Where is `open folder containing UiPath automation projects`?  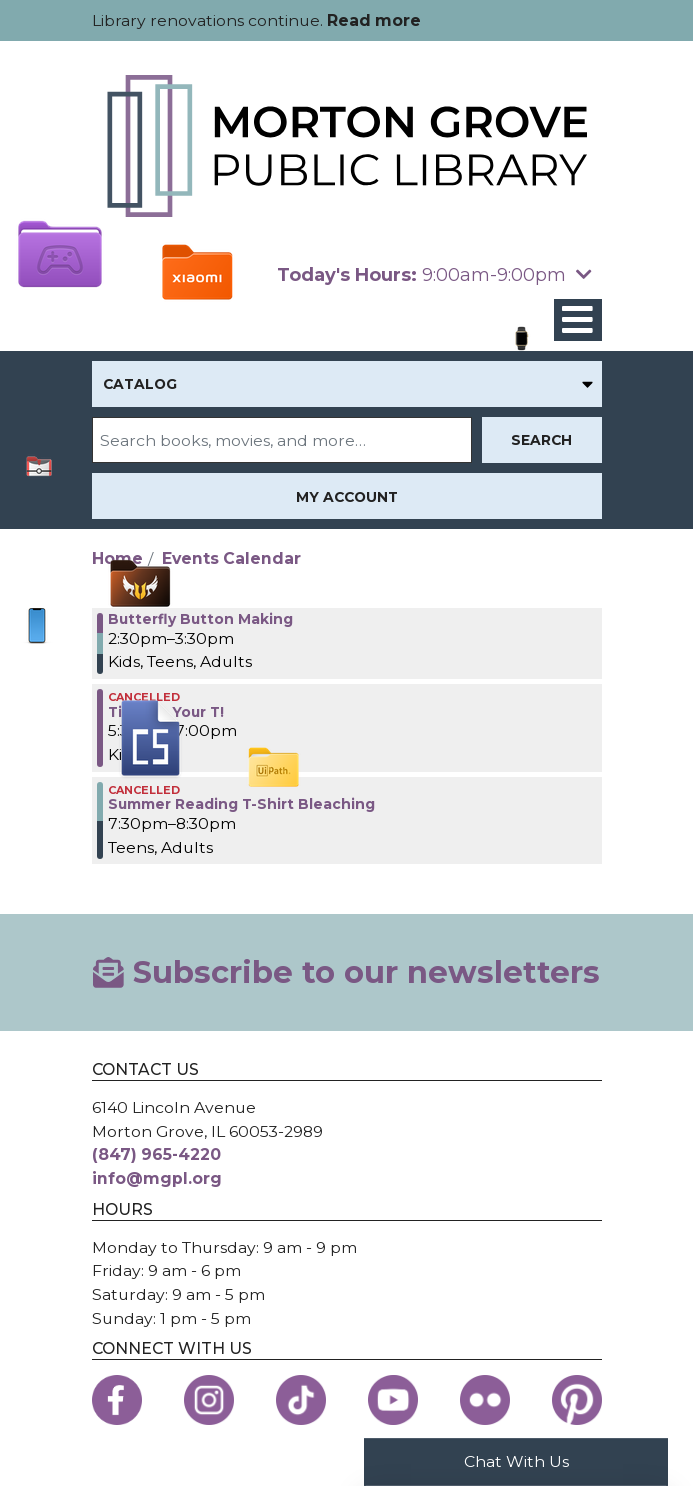
open folder containing UiPath automation projects is located at coordinates (273, 768).